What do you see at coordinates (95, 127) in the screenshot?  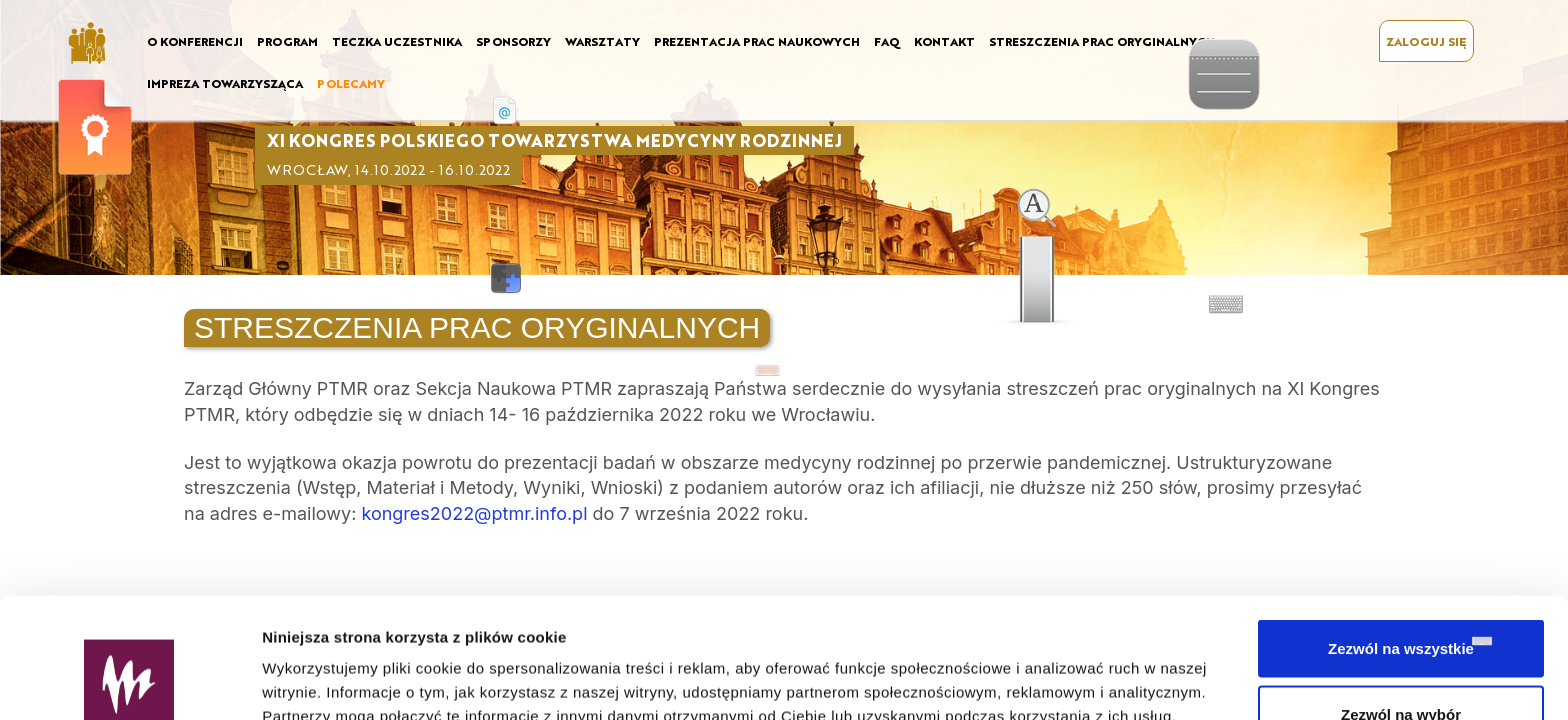 I see `a certificate or credential file` at bounding box center [95, 127].